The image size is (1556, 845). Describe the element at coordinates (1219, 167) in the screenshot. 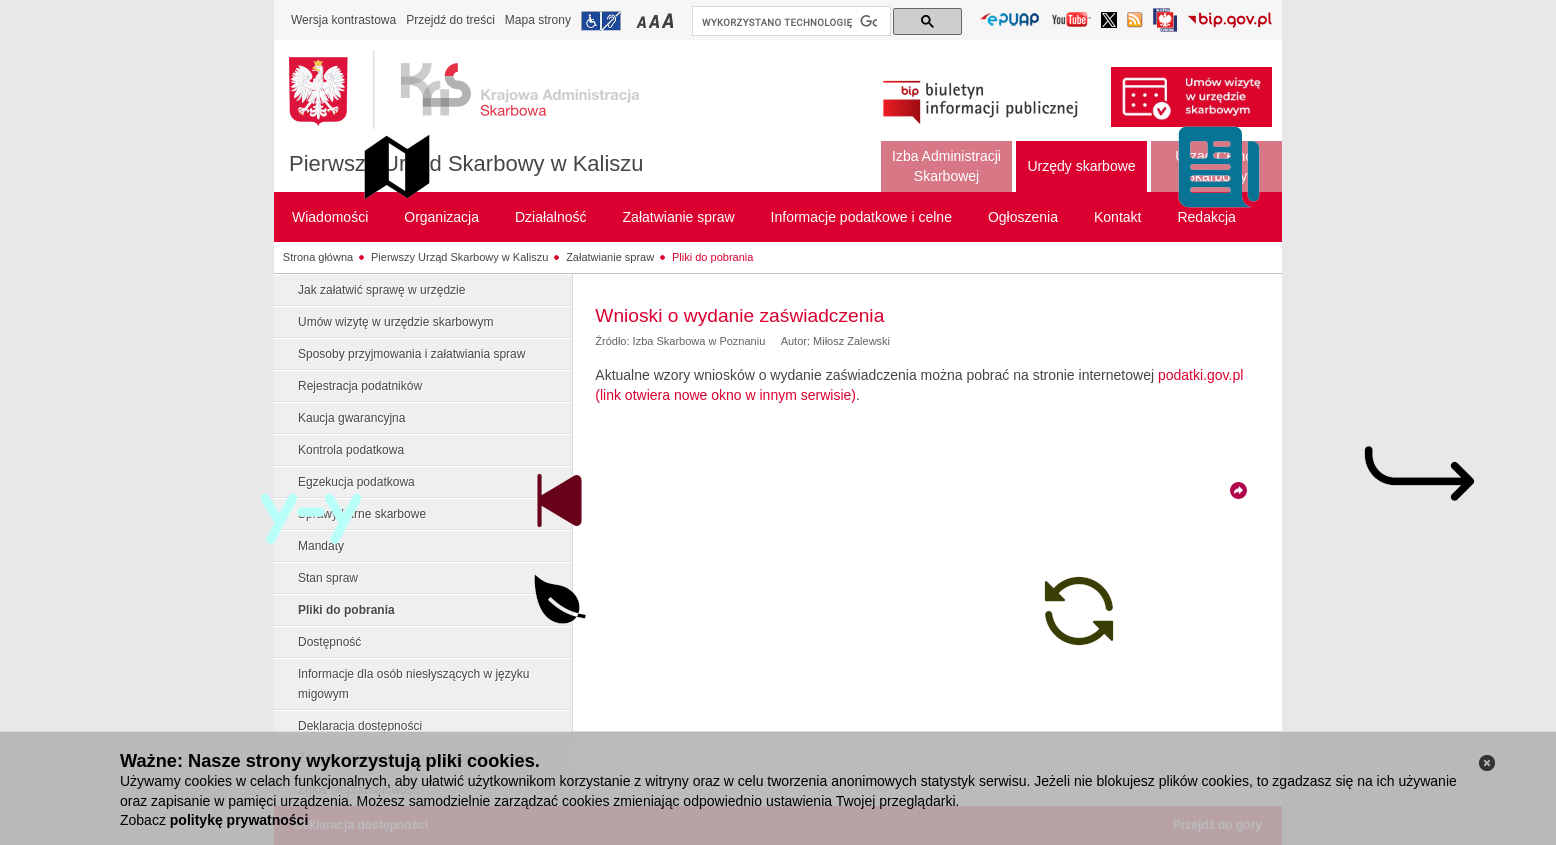

I see `view news or articles` at that location.